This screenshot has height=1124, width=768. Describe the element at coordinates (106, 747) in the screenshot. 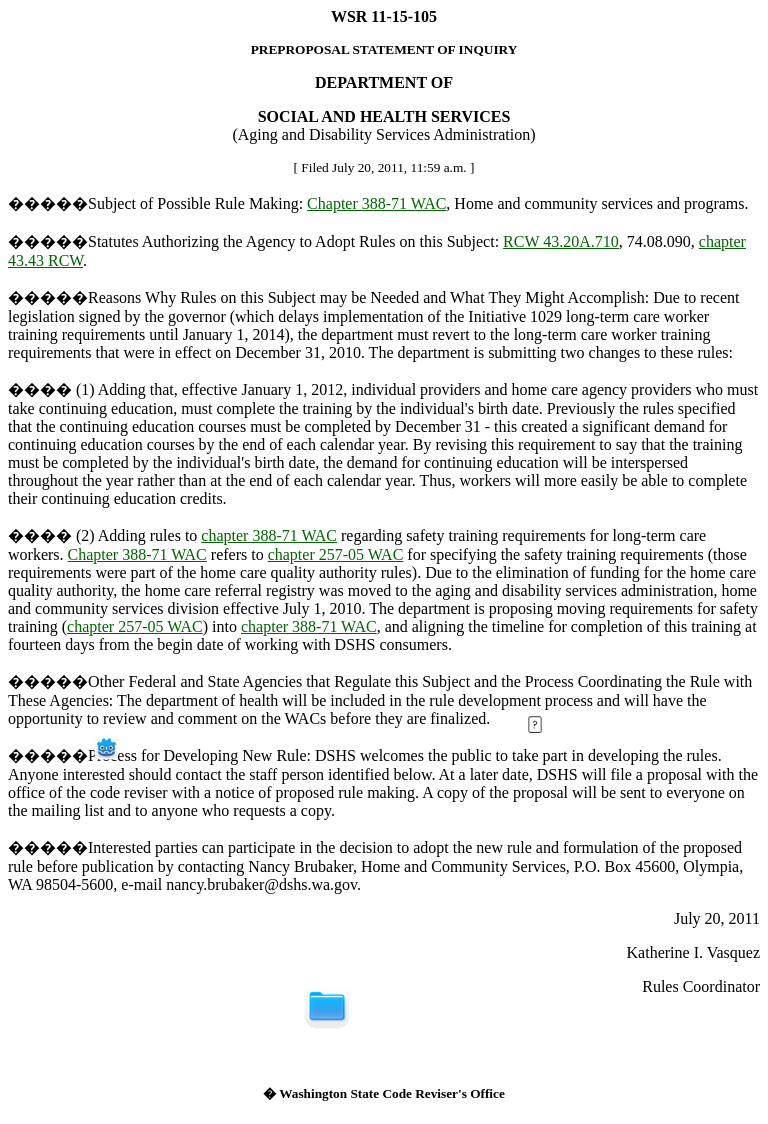

I see `open godot game engine` at that location.